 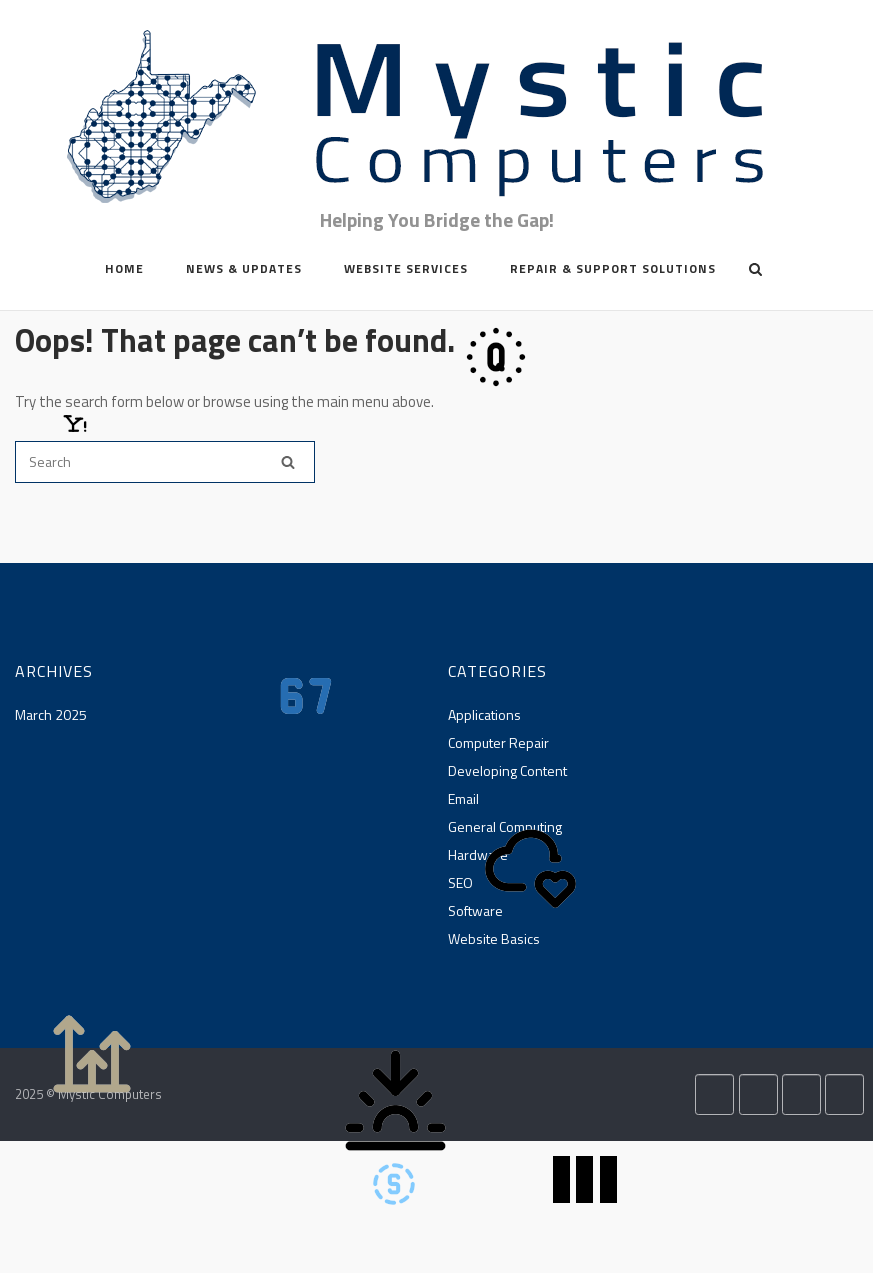 I want to click on link to Yahoo account, so click(x=75, y=423).